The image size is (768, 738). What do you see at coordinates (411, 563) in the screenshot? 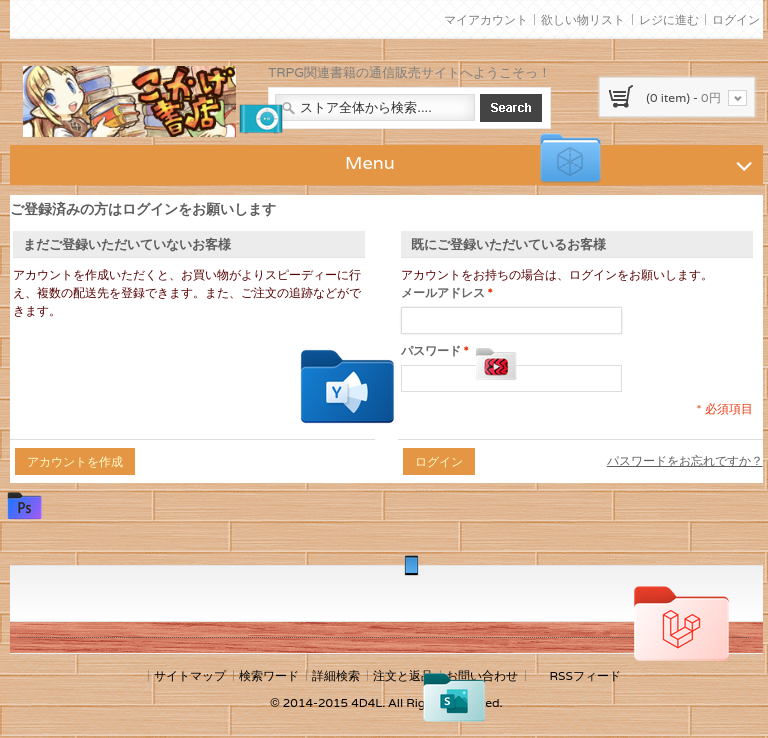
I see `iPad Mini 3 device icon in system settings` at bounding box center [411, 563].